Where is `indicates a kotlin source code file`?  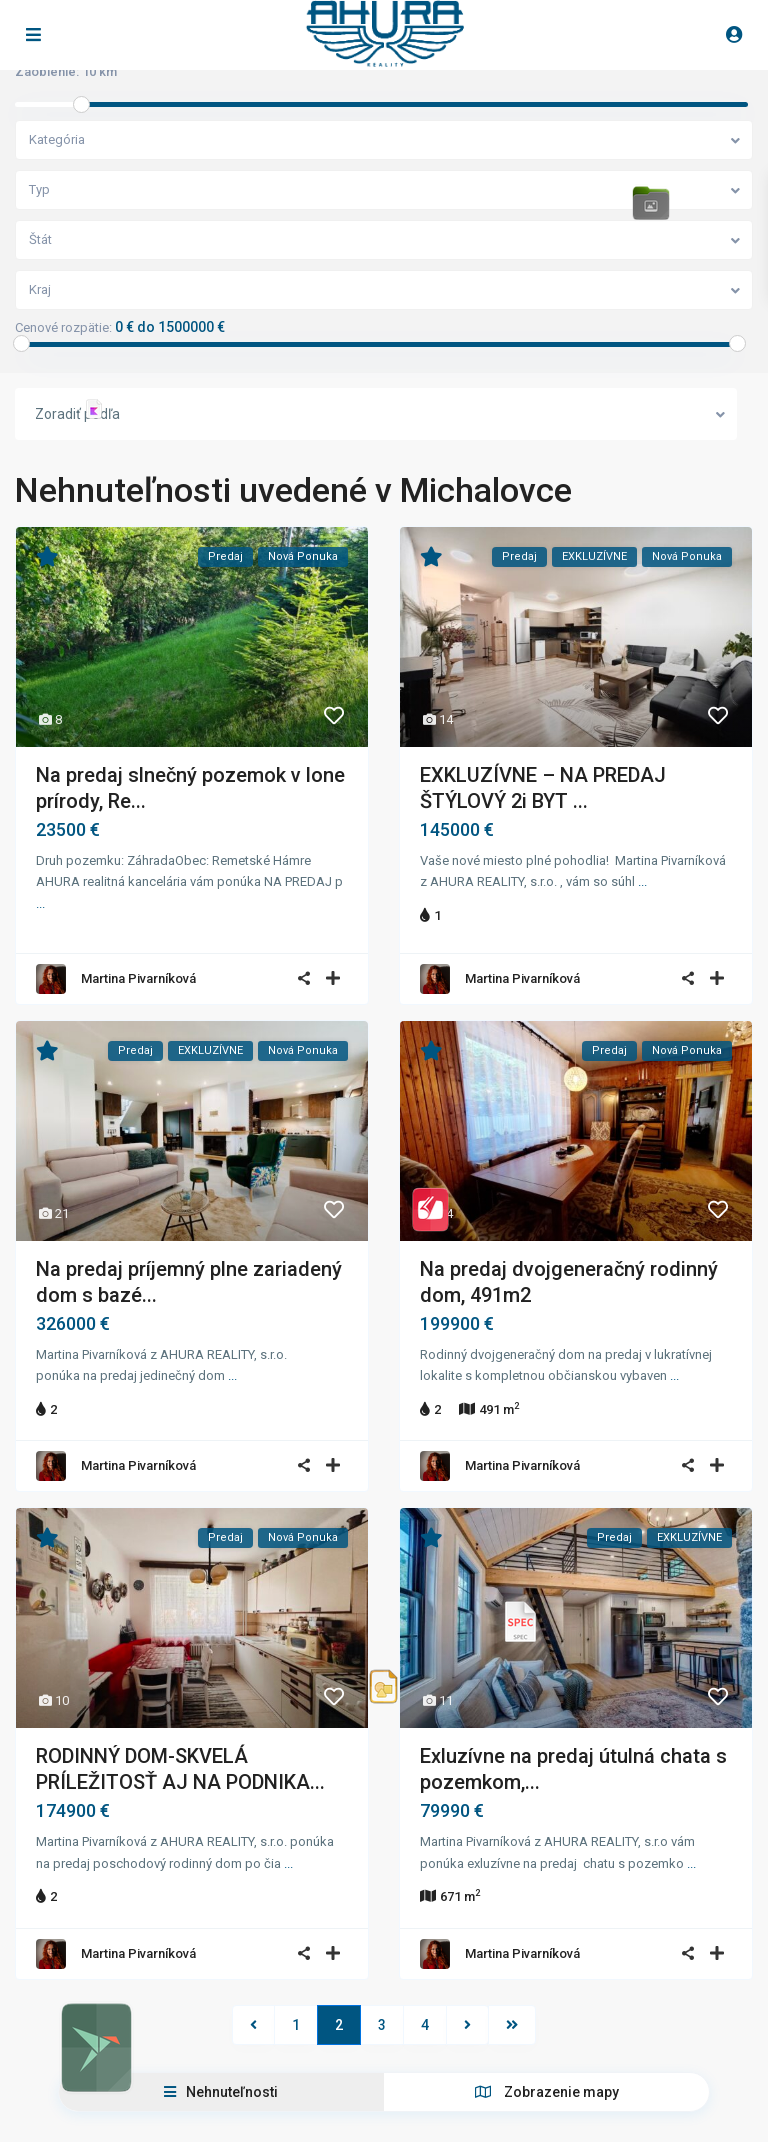
indicates a kotlin source code file is located at coordinates (94, 409).